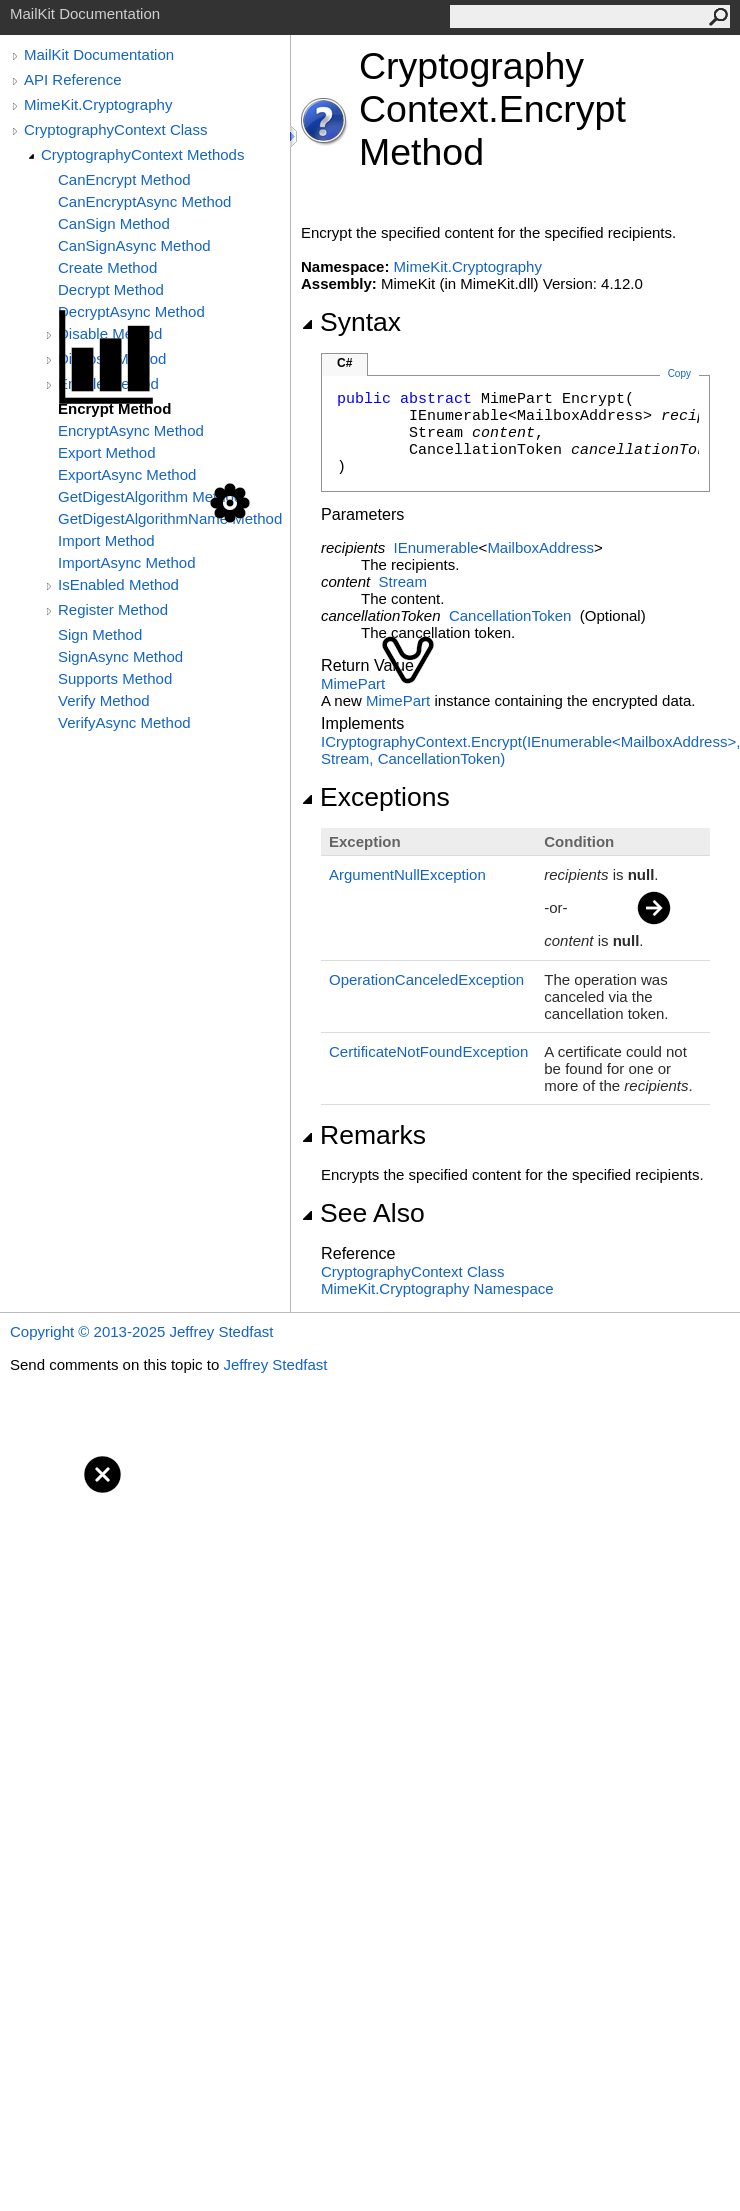 The image size is (740, 2211). I want to click on access garden or plant care features, so click(230, 503).